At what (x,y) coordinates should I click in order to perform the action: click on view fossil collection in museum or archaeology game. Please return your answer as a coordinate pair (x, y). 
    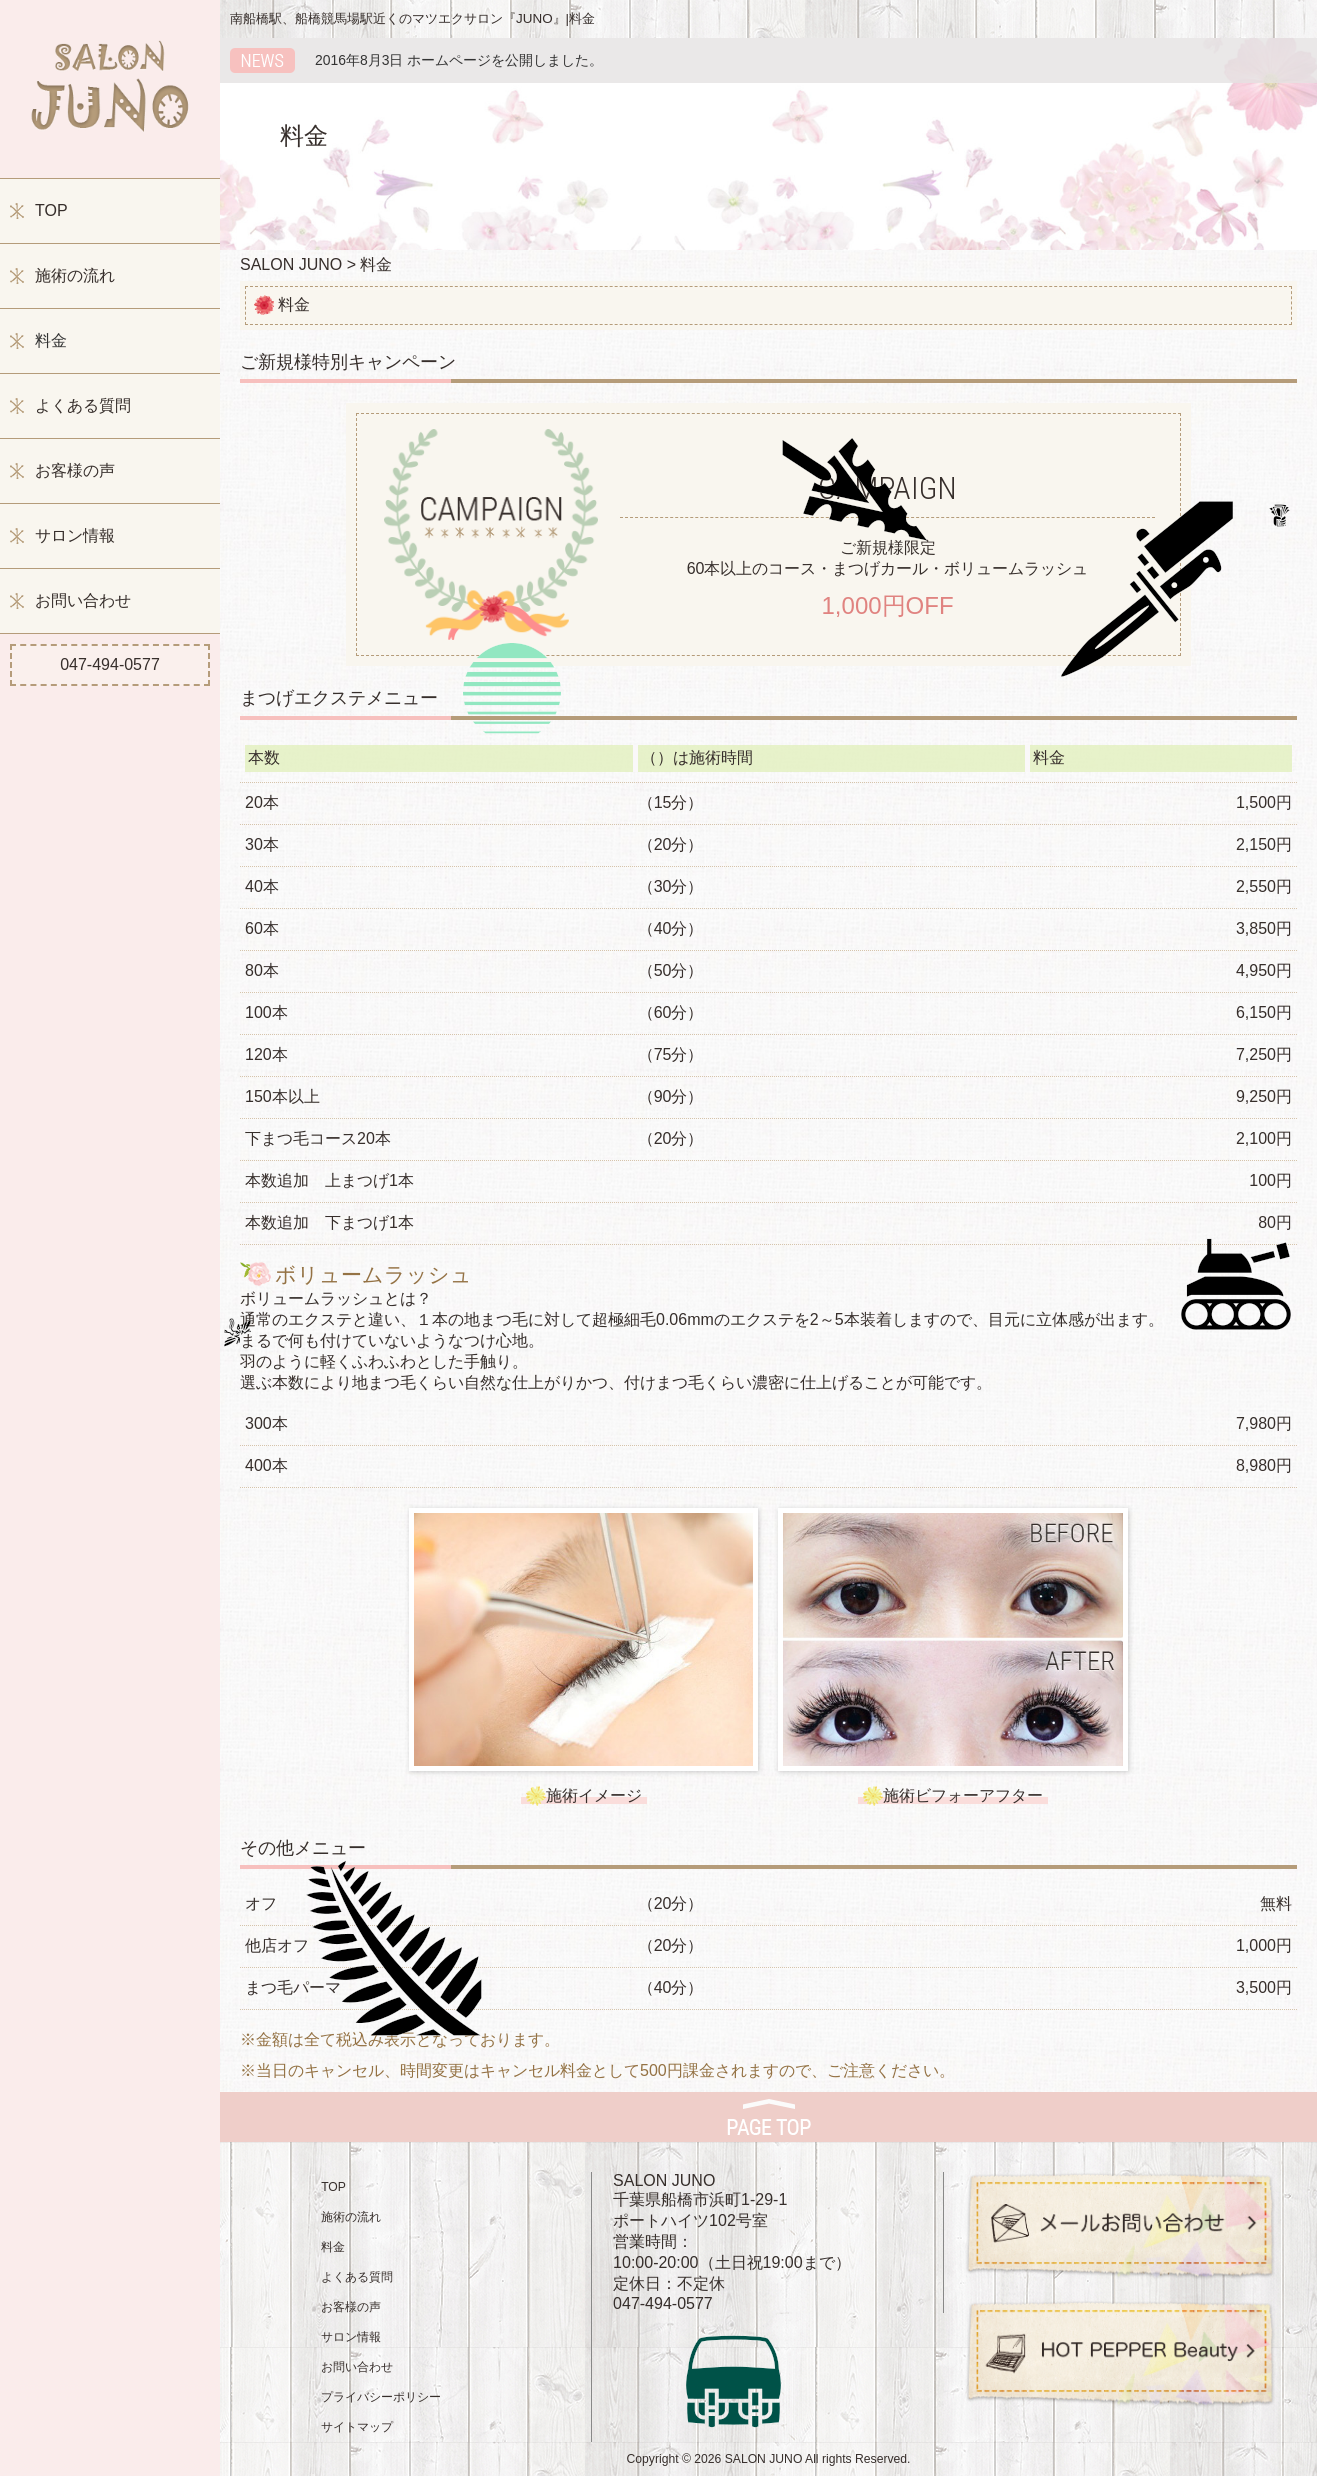
    Looking at the image, I should click on (237, 1332).